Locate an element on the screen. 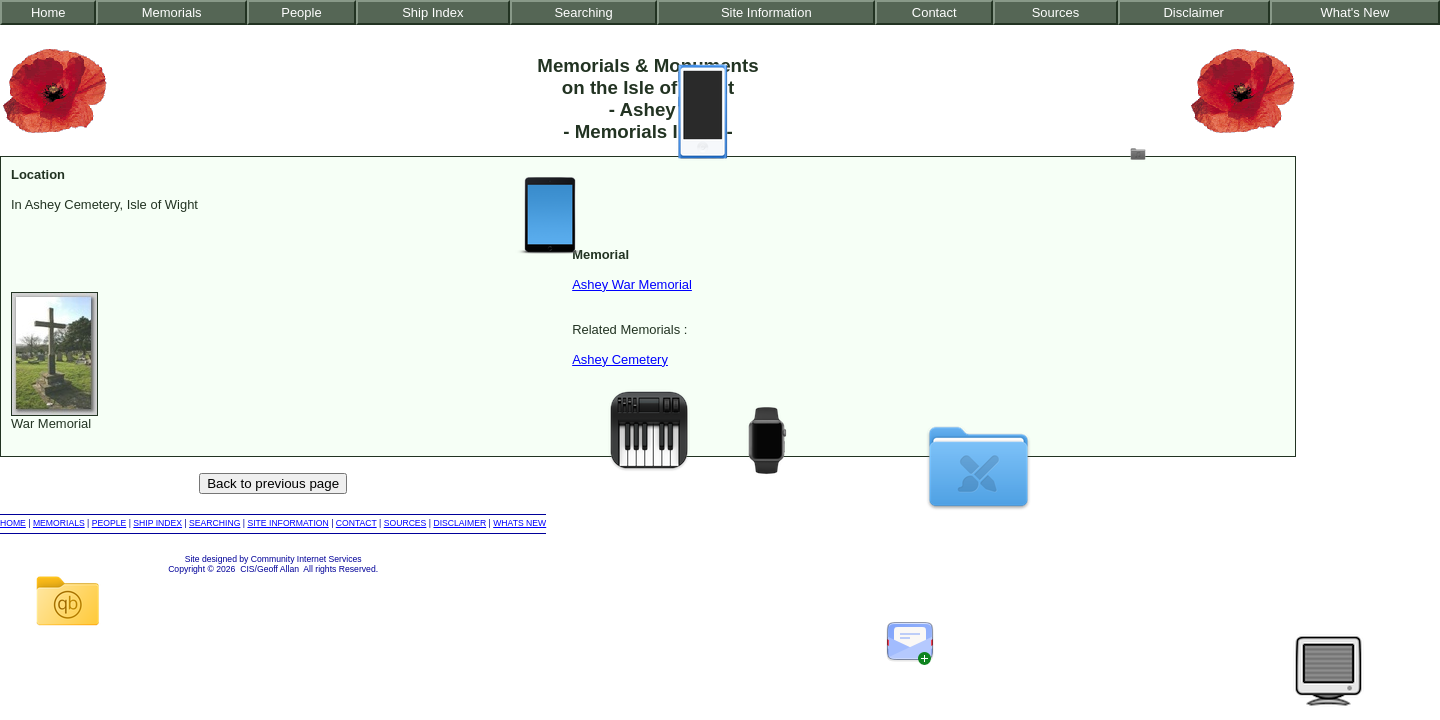 This screenshot has width=1440, height=720. compose a new email message is located at coordinates (910, 641).